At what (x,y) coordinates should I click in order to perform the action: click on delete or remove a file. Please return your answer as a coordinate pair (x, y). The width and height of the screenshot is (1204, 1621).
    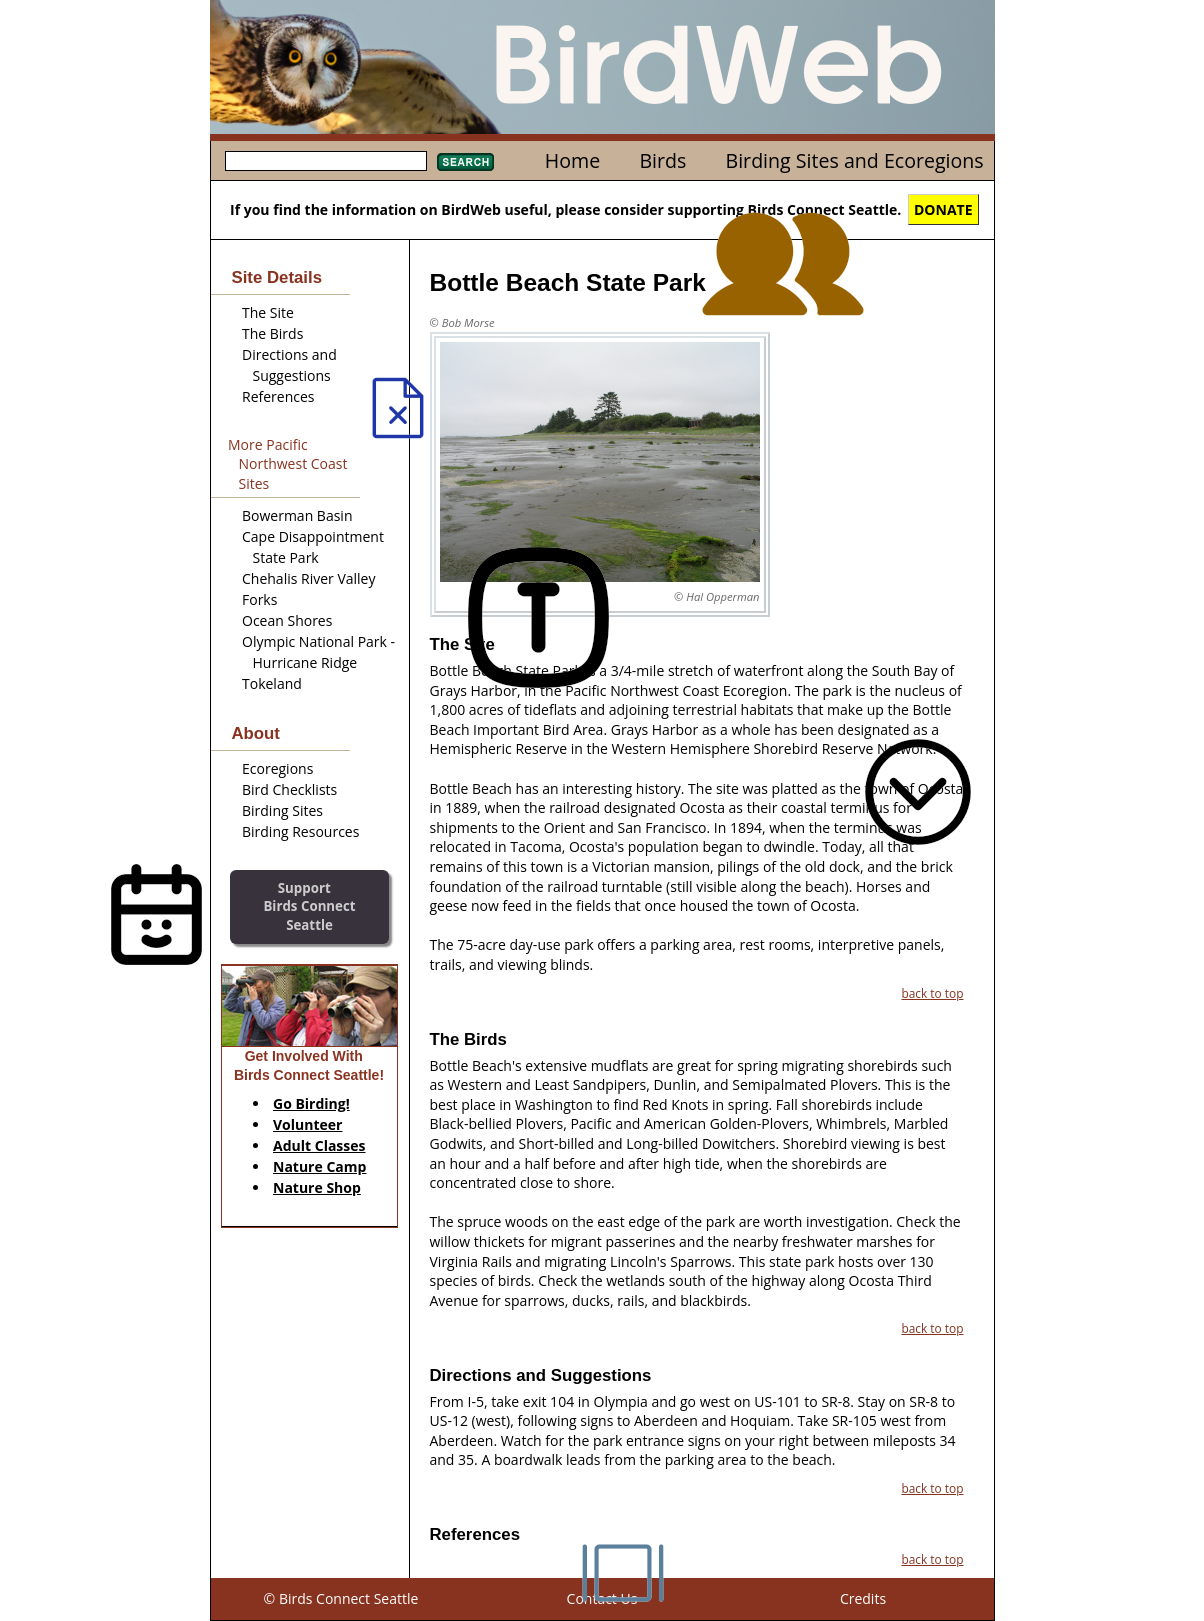
    Looking at the image, I should click on (398, 408).